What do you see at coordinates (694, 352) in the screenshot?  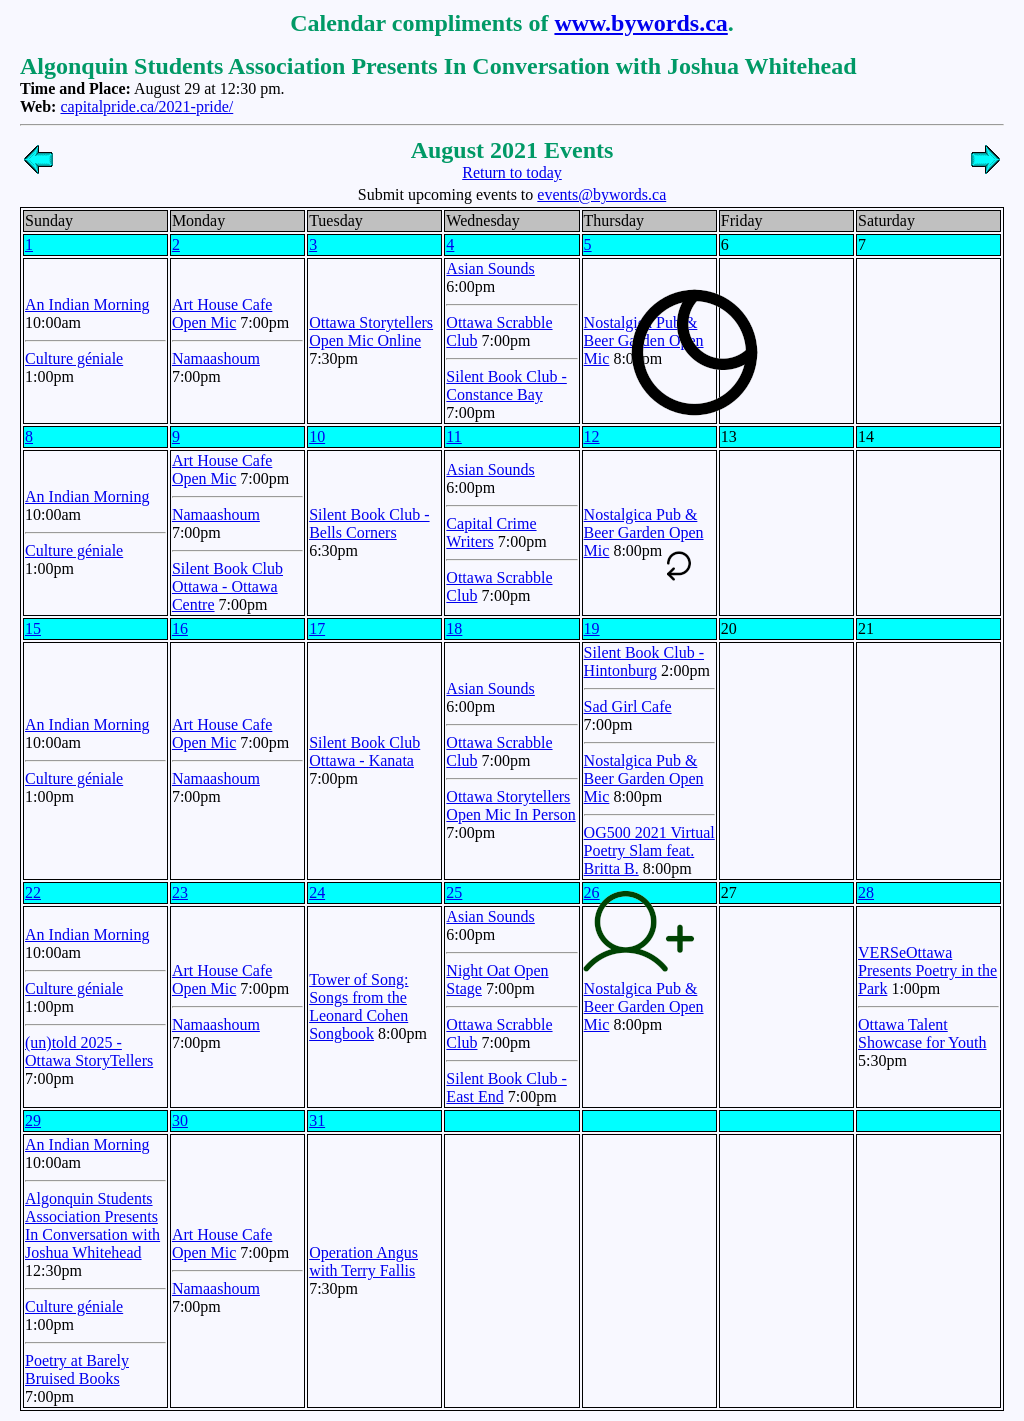 I see `toggle dark mode or night theme` at bounding box center [694, 352].